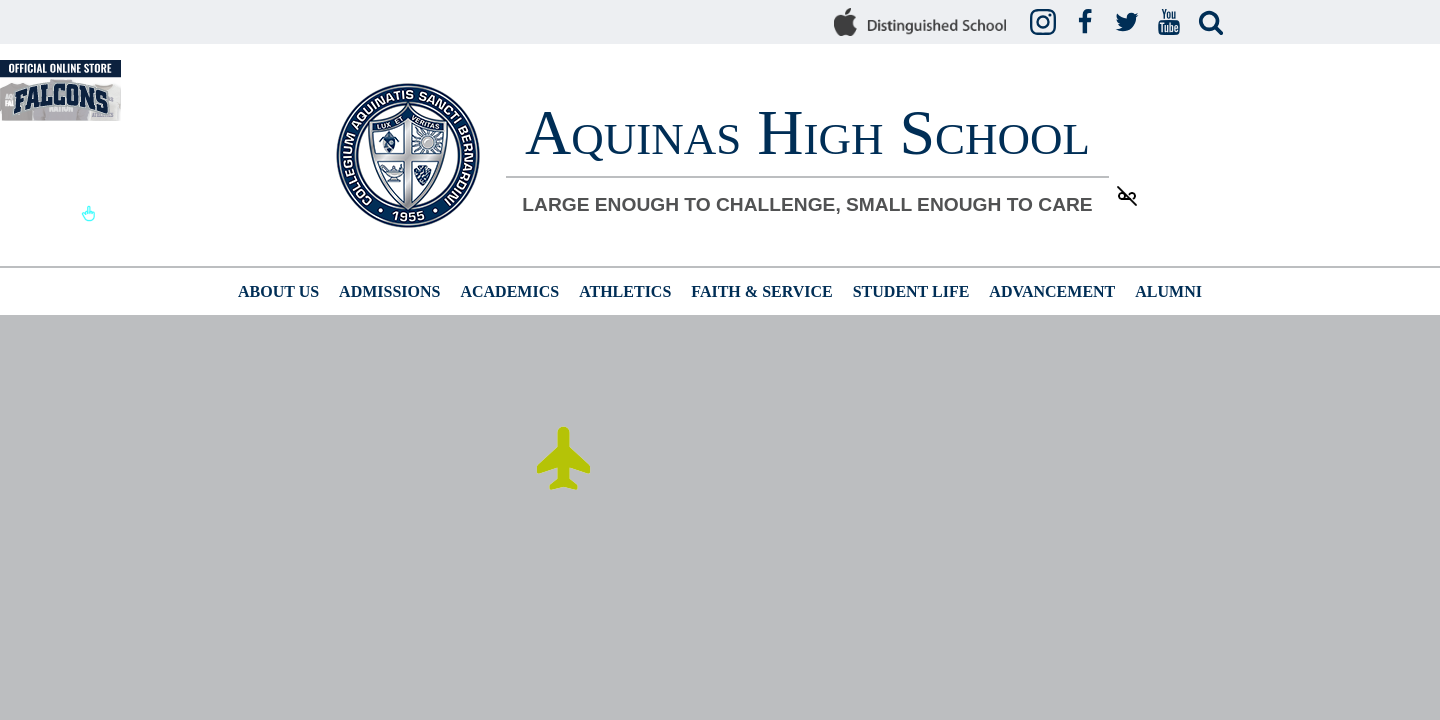  What do you see at coordinates (563, 458) in the screenshot?
I see `book or search for flights` at bounding box center [563, 458].